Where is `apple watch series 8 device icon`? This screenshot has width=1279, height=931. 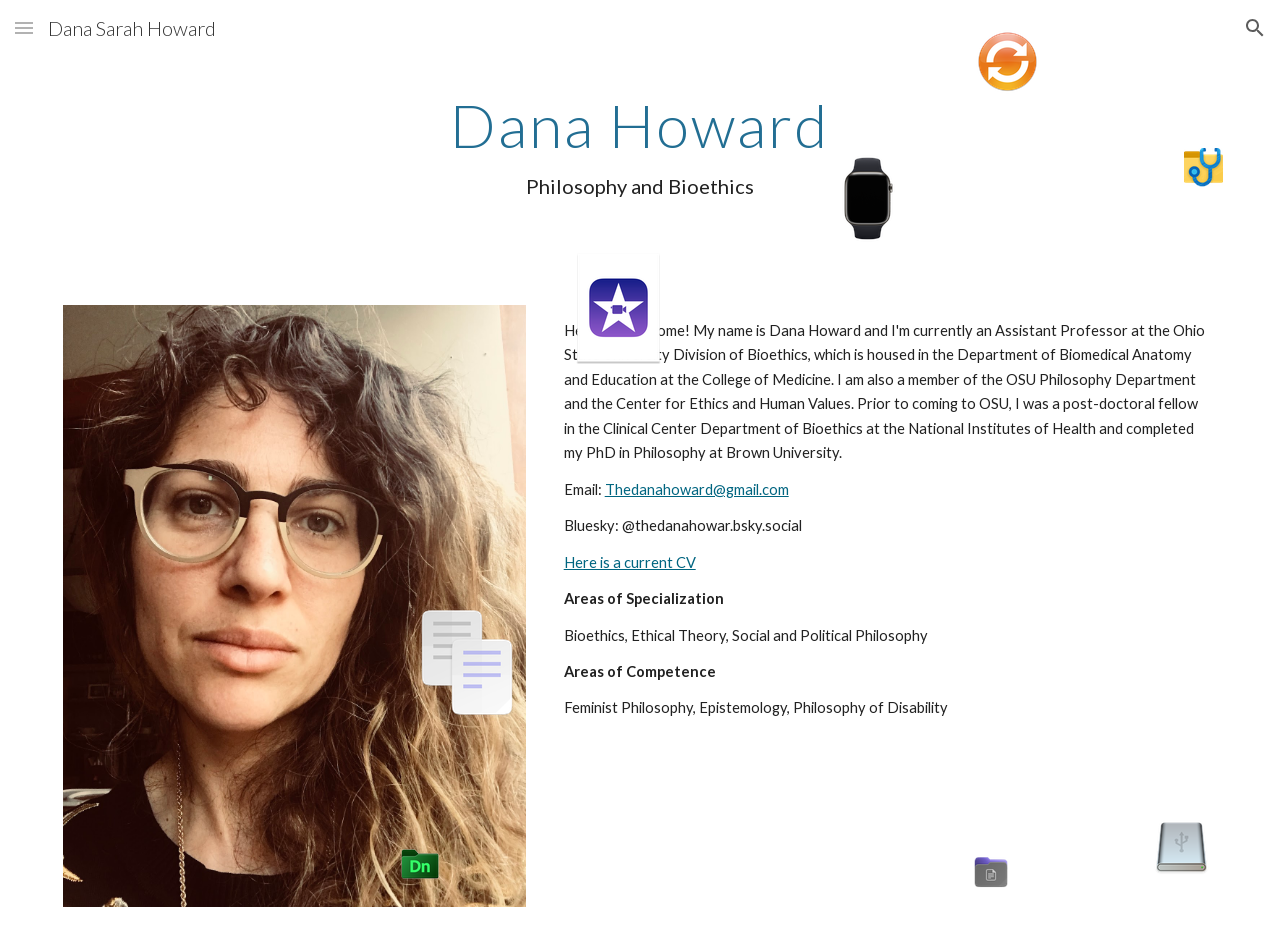 apple watch series 8 device icon is located at coordinates (867, 198).